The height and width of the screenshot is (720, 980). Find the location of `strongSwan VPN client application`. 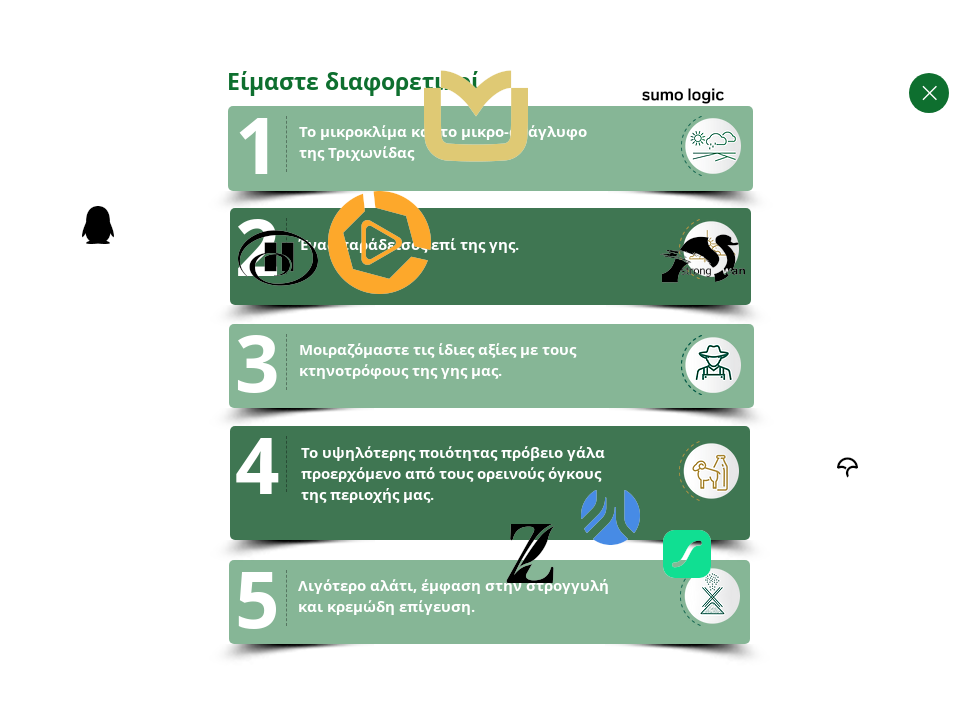

strongSwan VPN client application is located at coordinates (702, 258).